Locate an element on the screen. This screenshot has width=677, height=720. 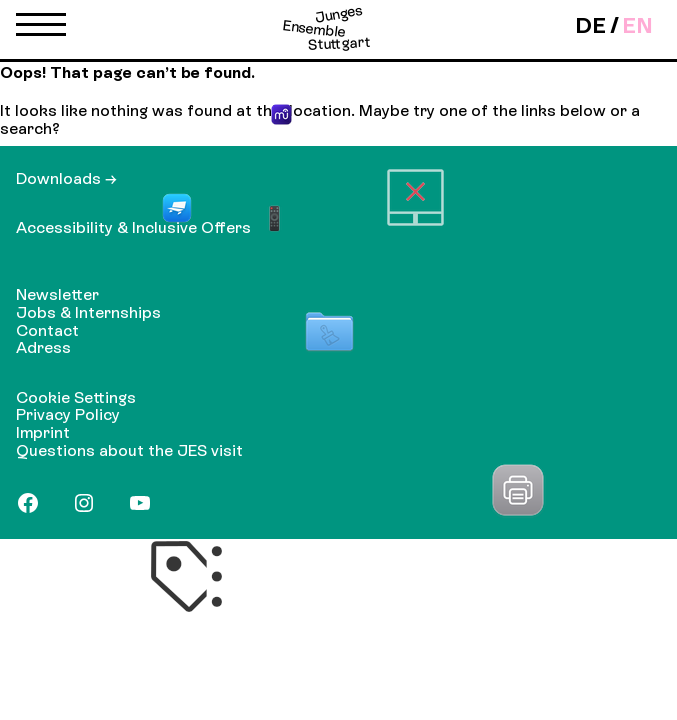
view or manage music tags is located at coordinates (186, 576).